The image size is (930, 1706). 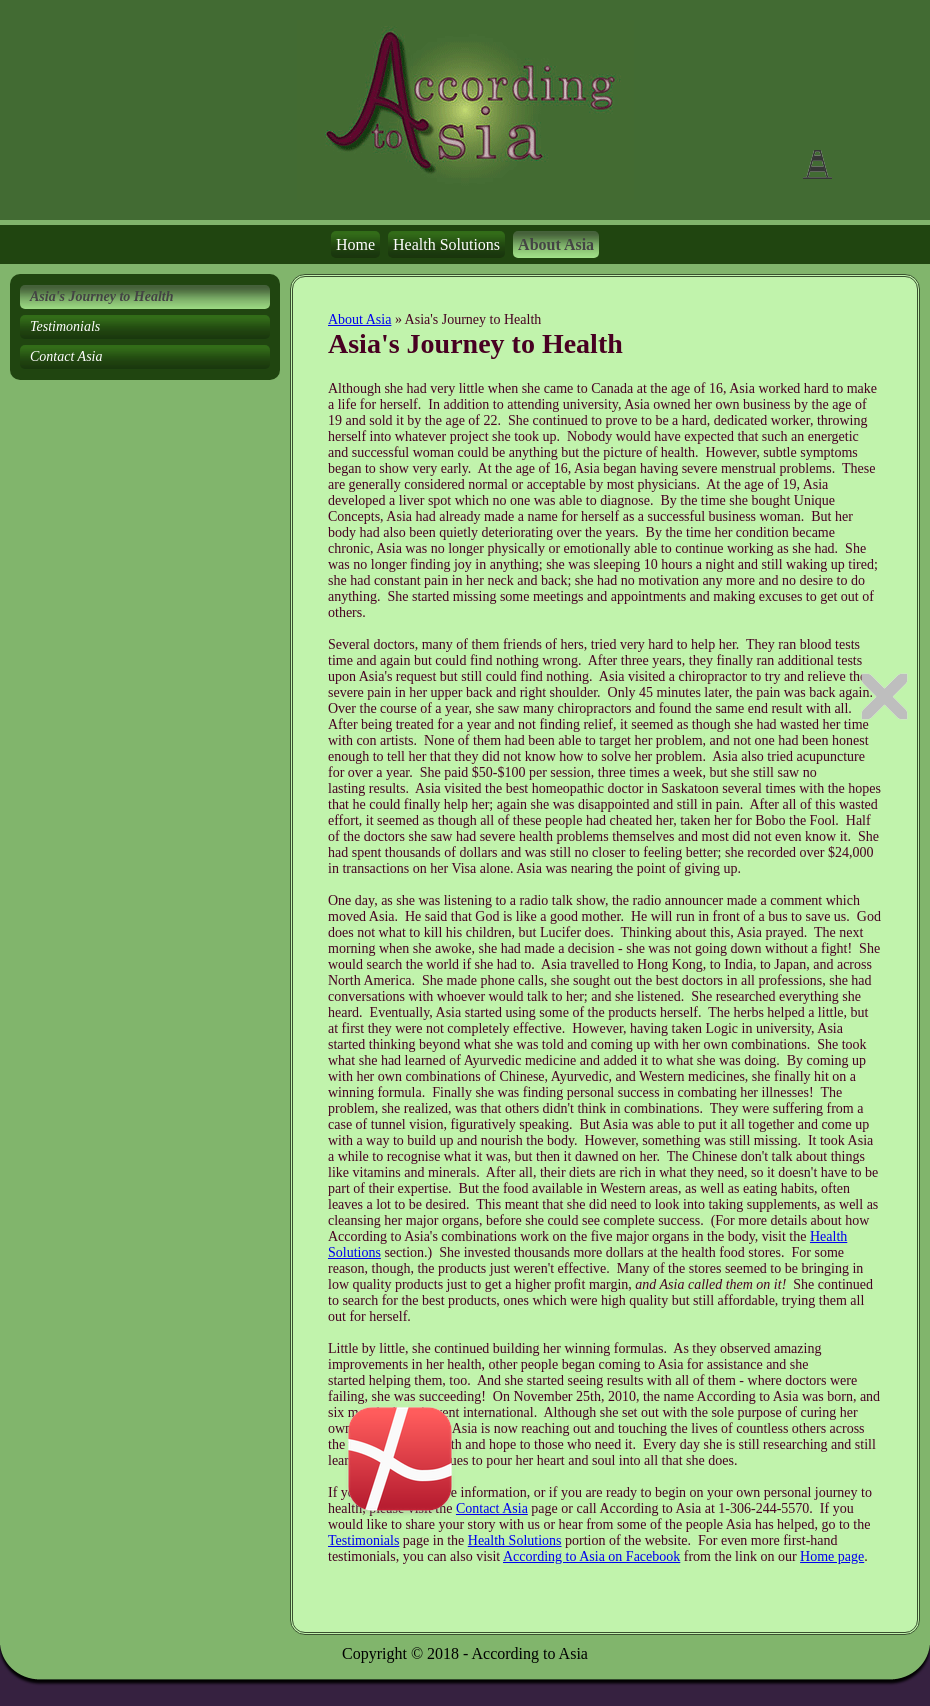 I want to click on open VLC media player, so click(x=817, y=164).